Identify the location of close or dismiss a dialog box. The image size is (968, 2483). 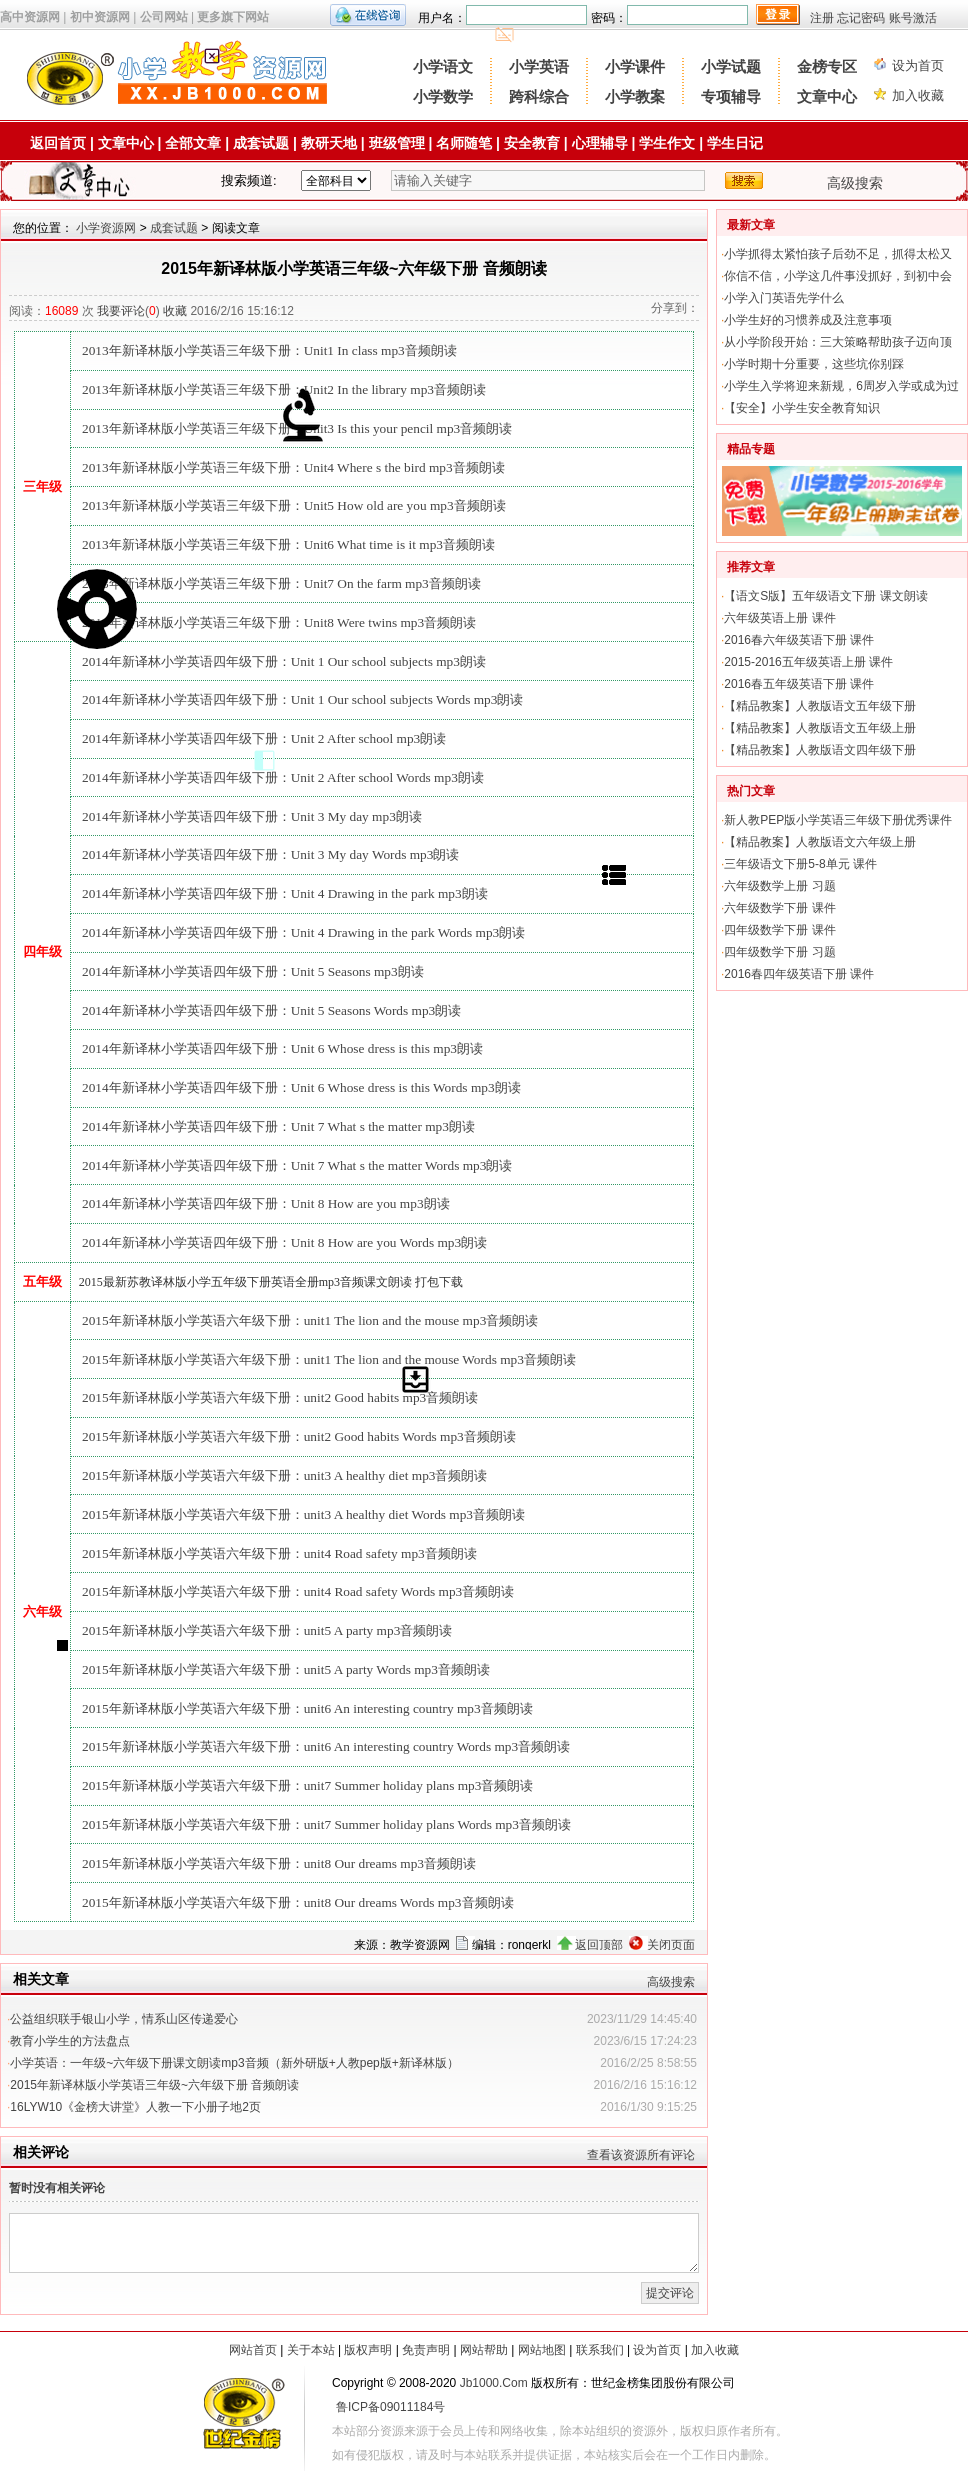
(212, 56).